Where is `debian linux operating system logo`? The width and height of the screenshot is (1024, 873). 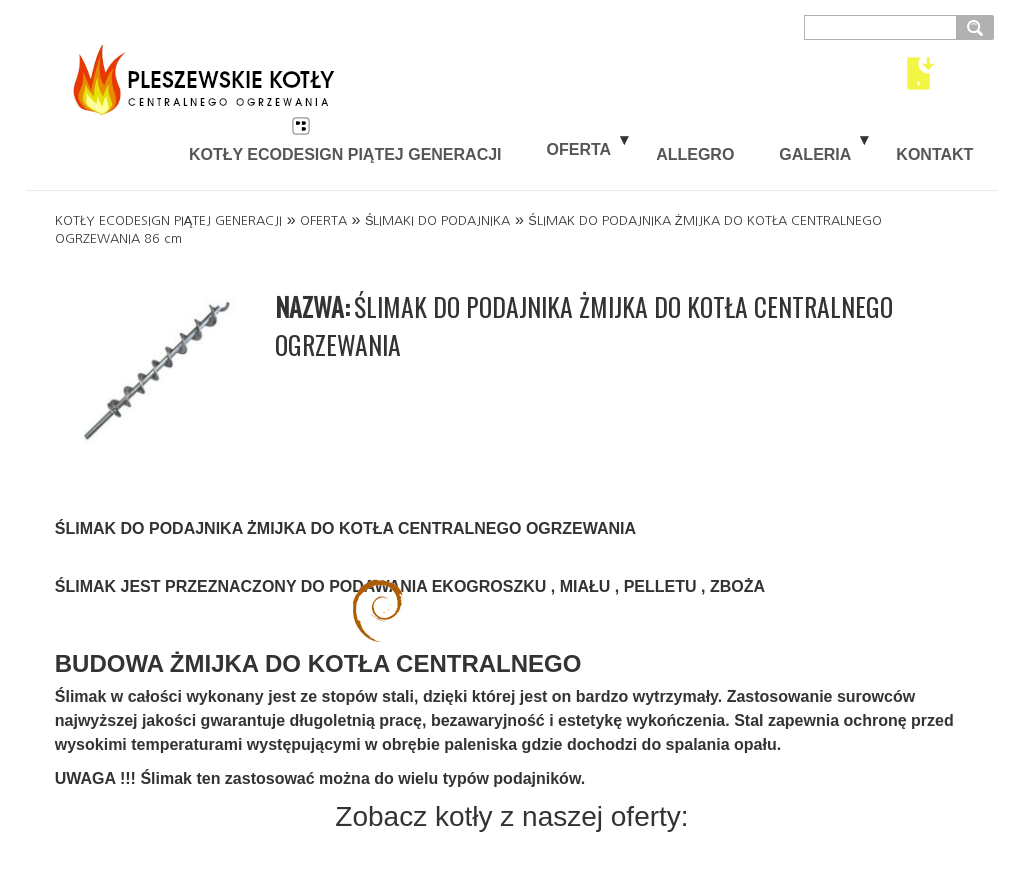 debian linux operating system logo is located at coordinates (377, 610).